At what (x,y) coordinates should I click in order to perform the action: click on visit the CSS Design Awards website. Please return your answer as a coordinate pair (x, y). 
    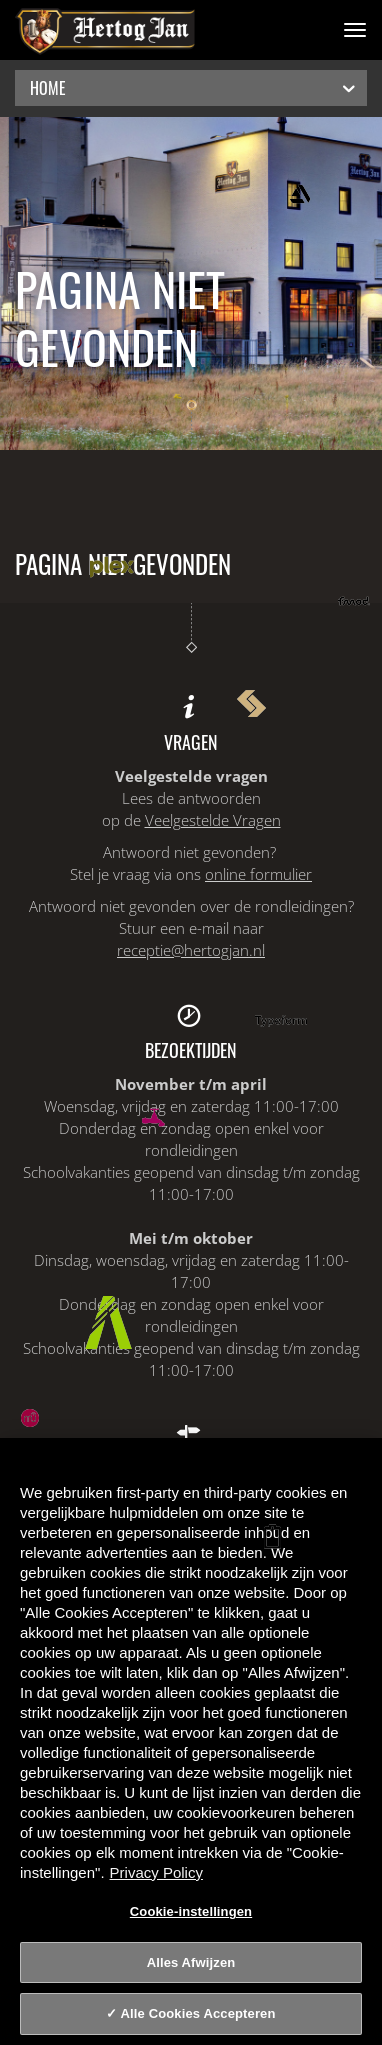
    Looking at the image, I should click on (251, 703).